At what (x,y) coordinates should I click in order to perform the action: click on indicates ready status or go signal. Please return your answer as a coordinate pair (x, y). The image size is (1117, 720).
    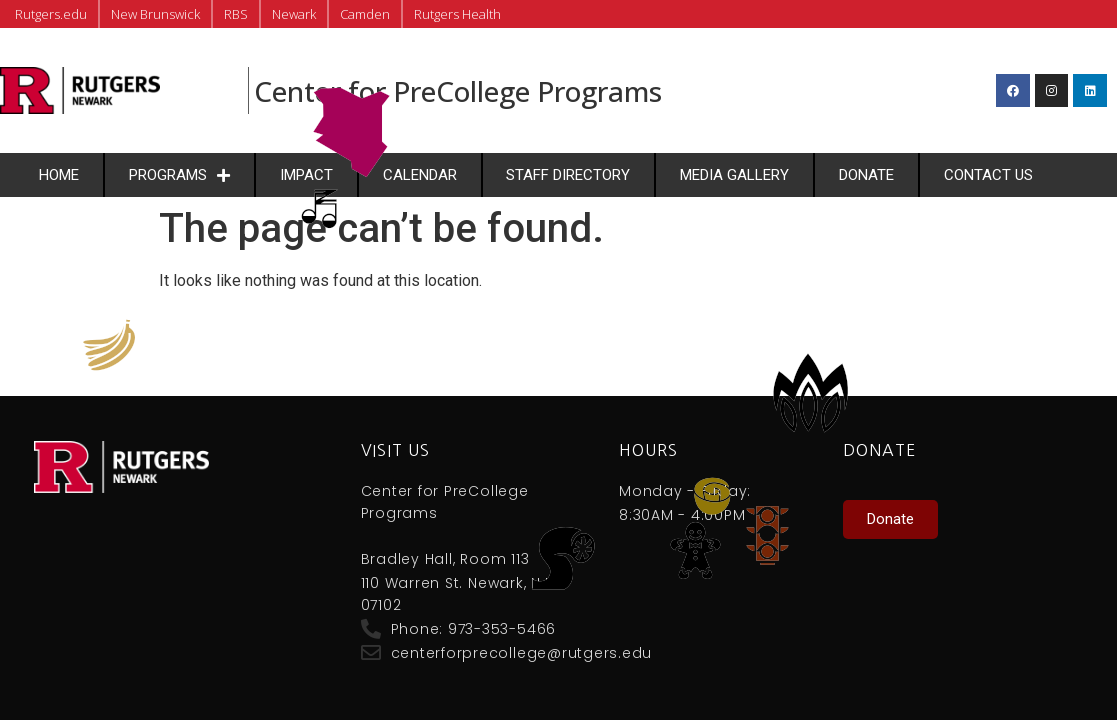
    Looking at the image, I should click on (767, 535).